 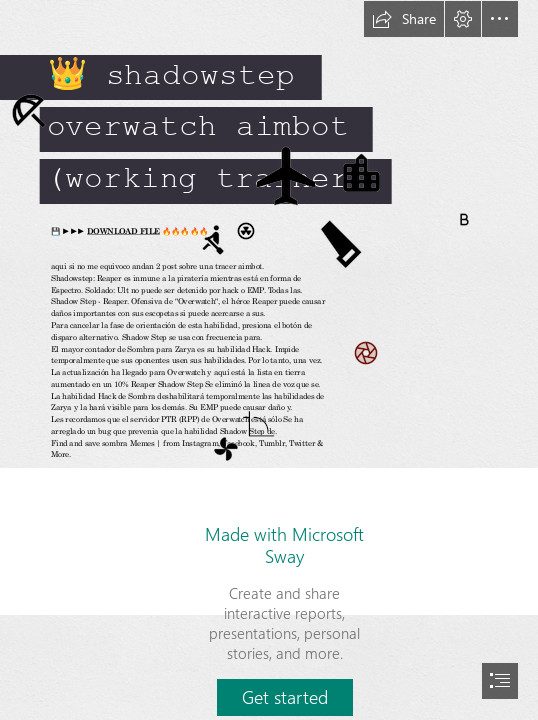 What do you see at coordinates (366, 353) in the screenshot?
I see `adjust camera aperture settings` at bounding box center [366, 353].